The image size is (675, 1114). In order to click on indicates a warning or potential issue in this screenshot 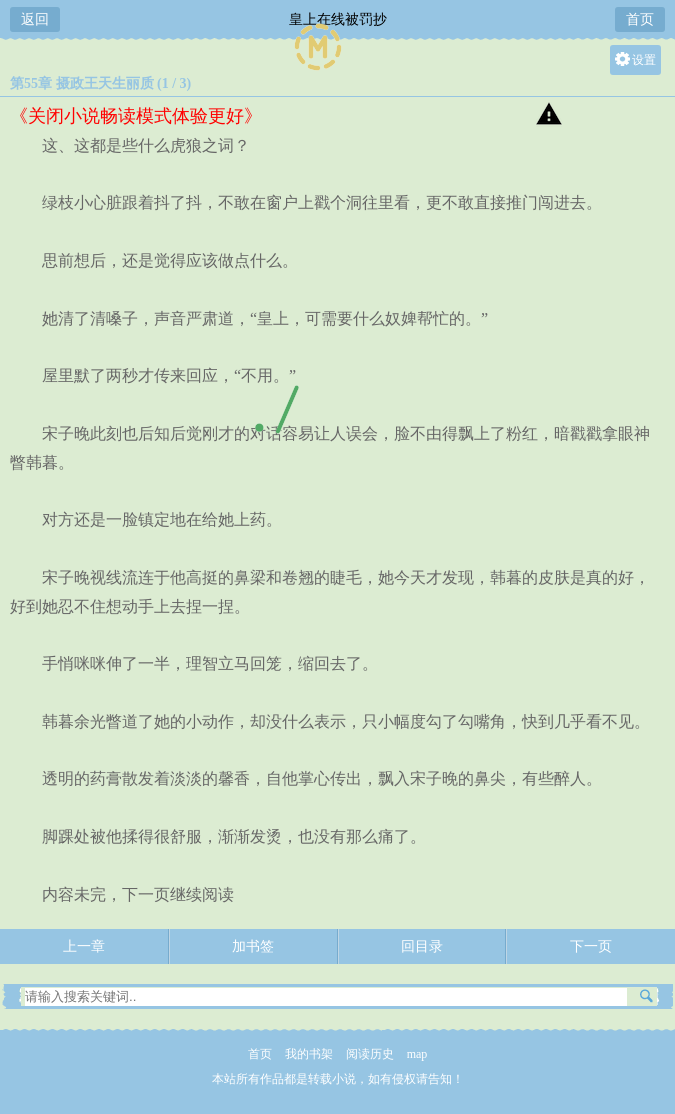, I will do `click(549, 114)`.